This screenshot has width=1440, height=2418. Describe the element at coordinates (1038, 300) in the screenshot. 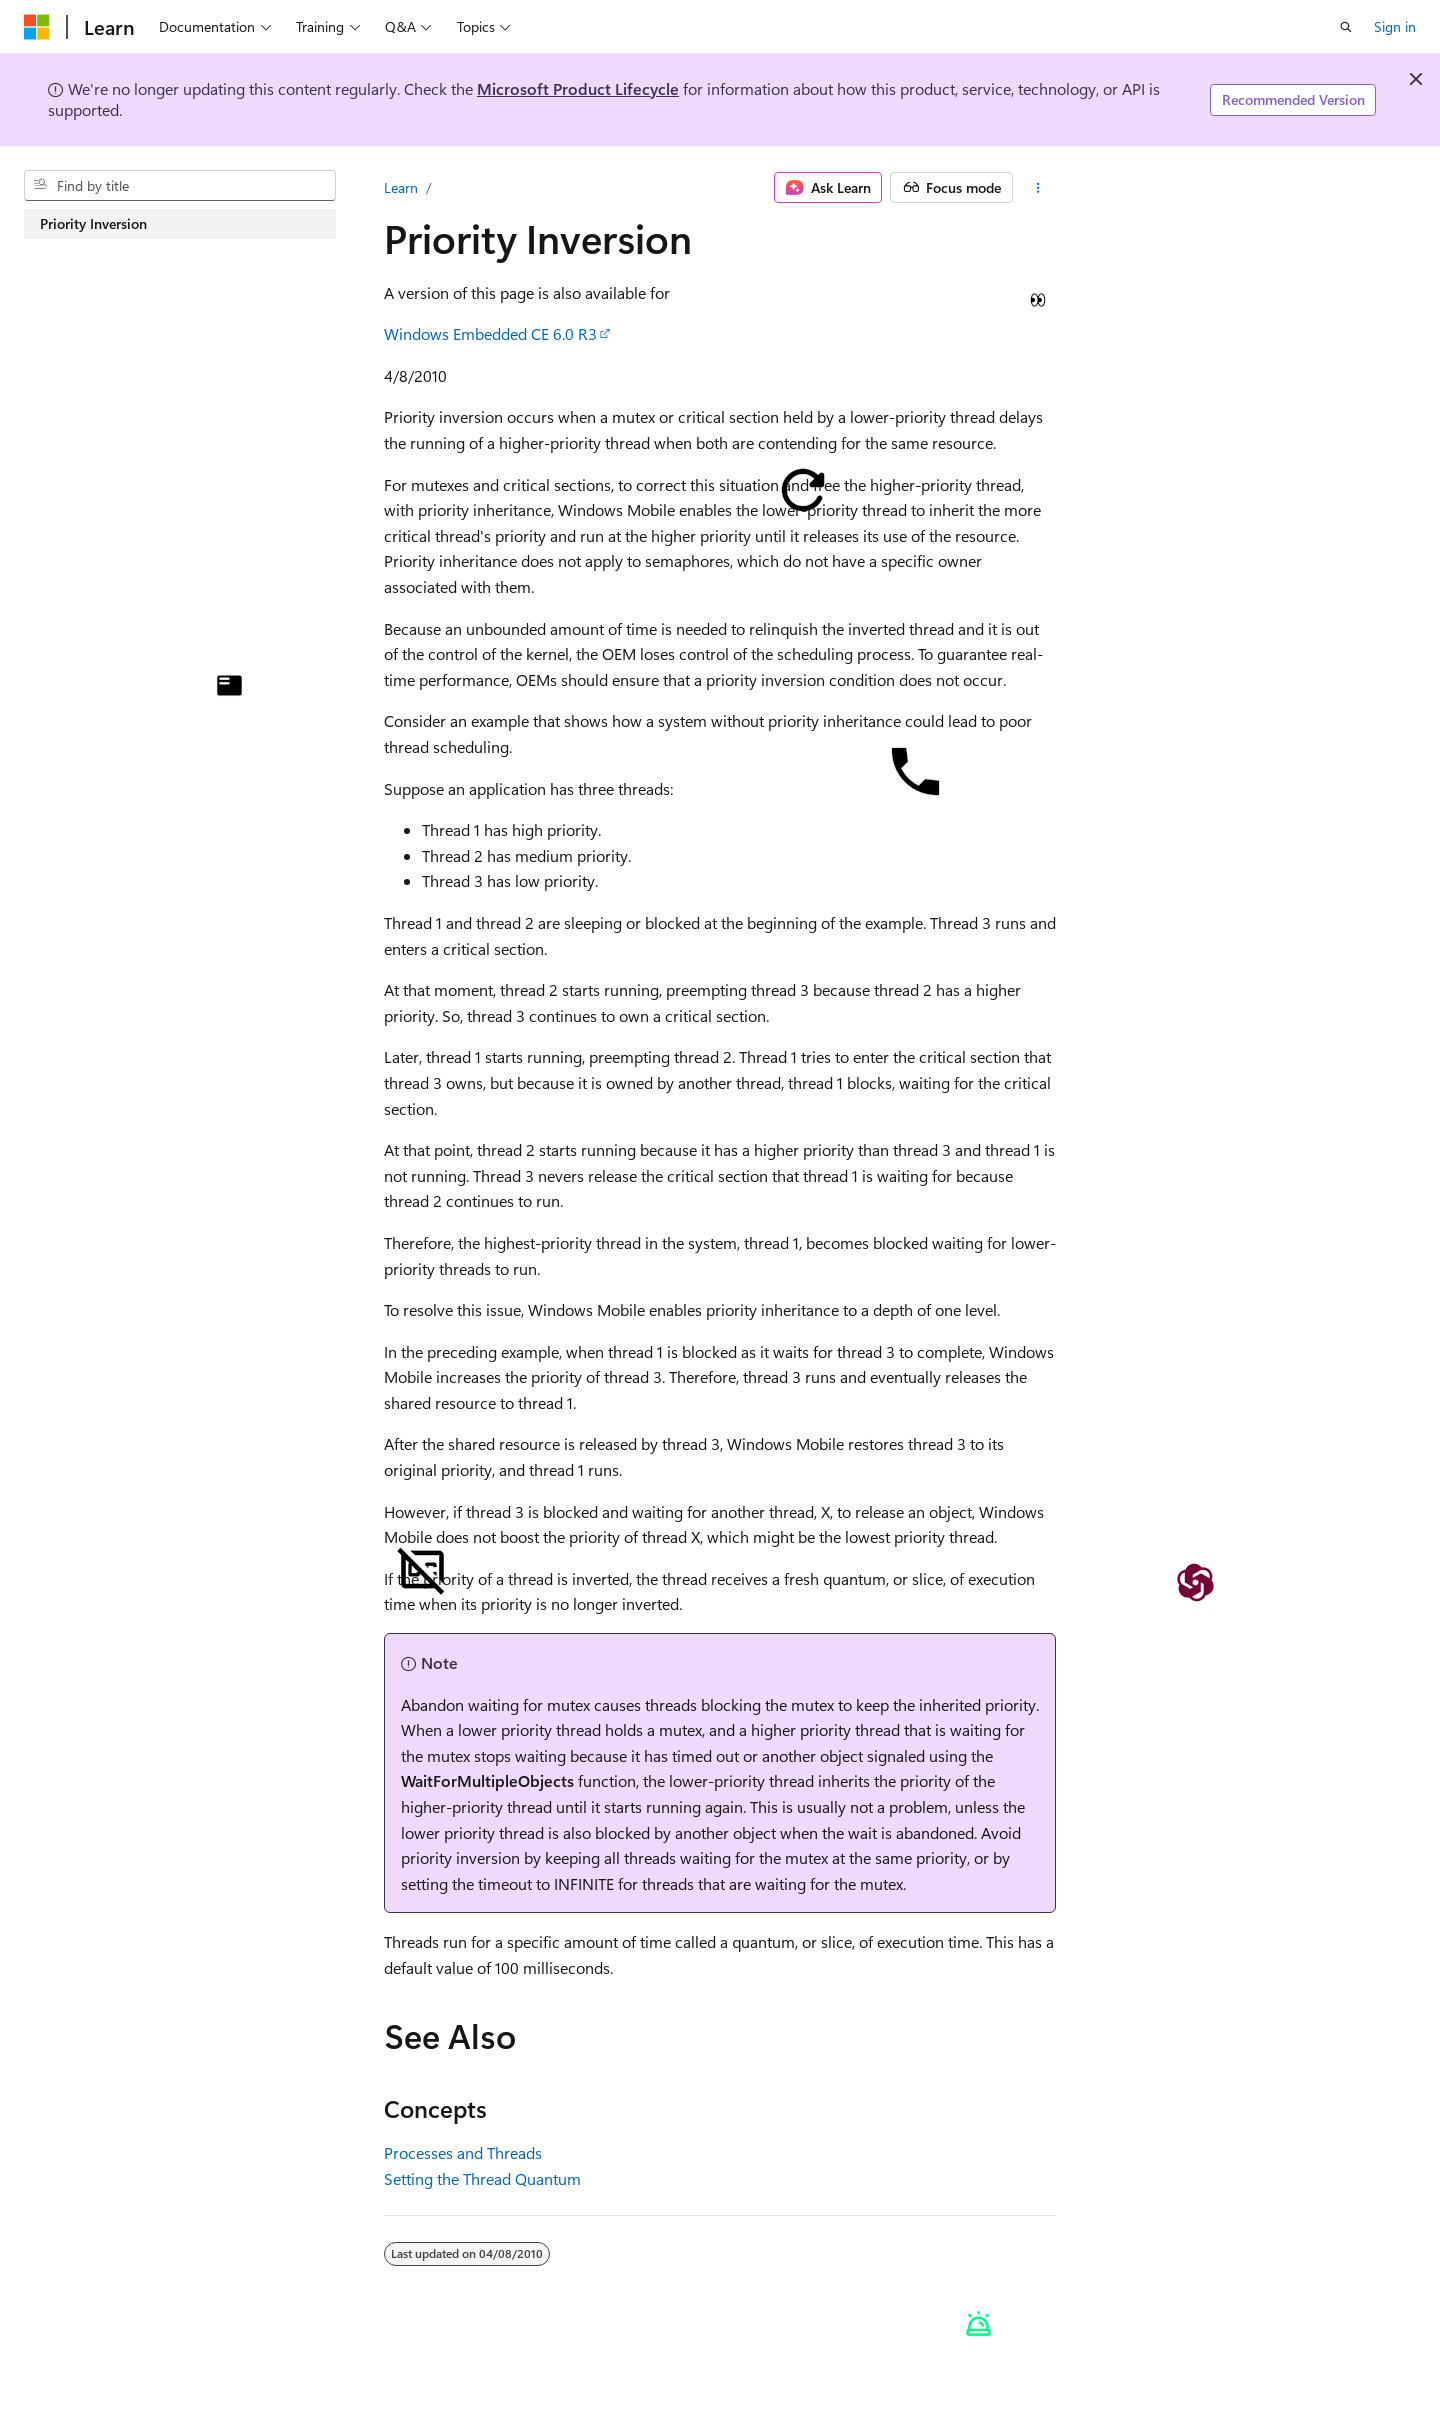

I see `indicates someone is viewing or watching` at that location.